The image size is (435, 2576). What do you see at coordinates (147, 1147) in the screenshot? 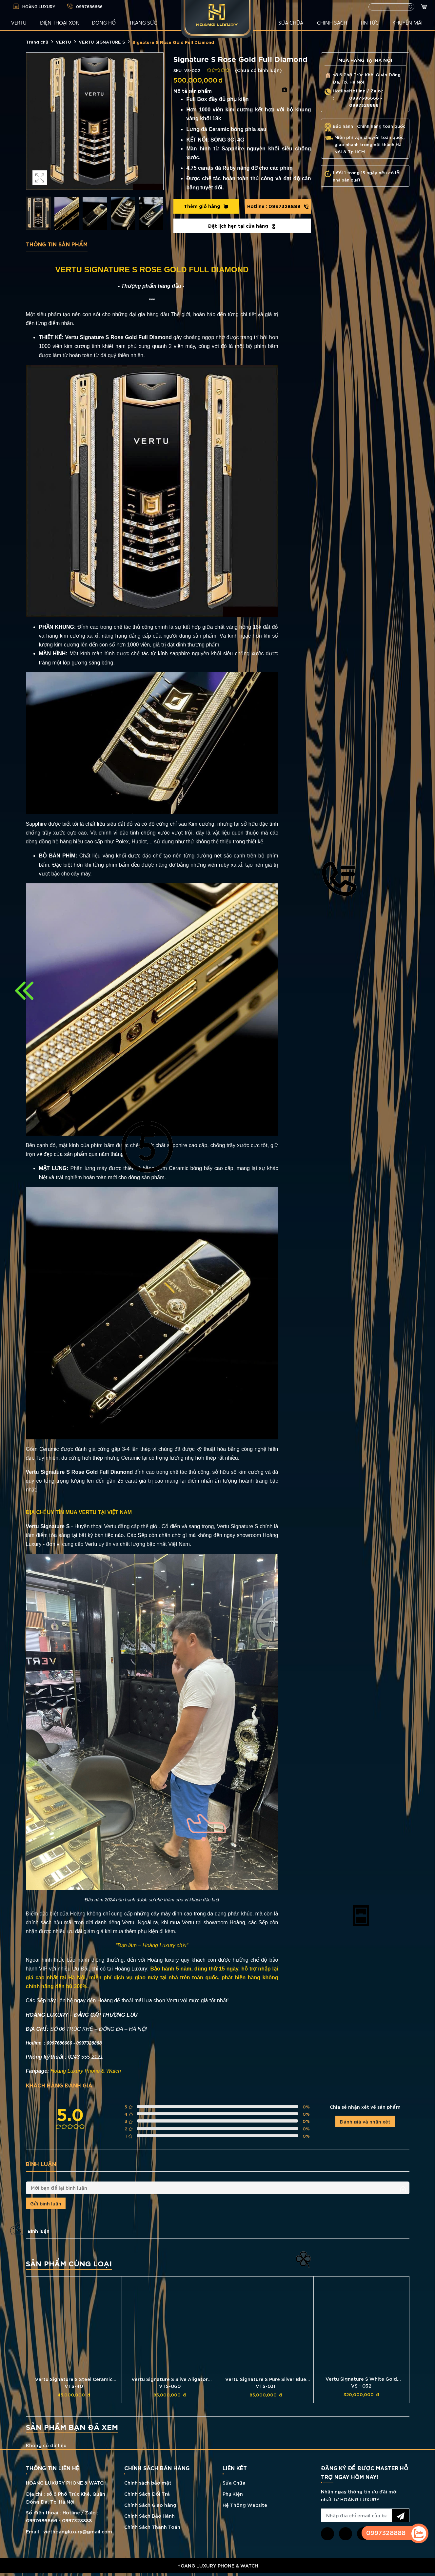
I see `indicates step 5 in a numbered process` at bounding box center [147, 1147].